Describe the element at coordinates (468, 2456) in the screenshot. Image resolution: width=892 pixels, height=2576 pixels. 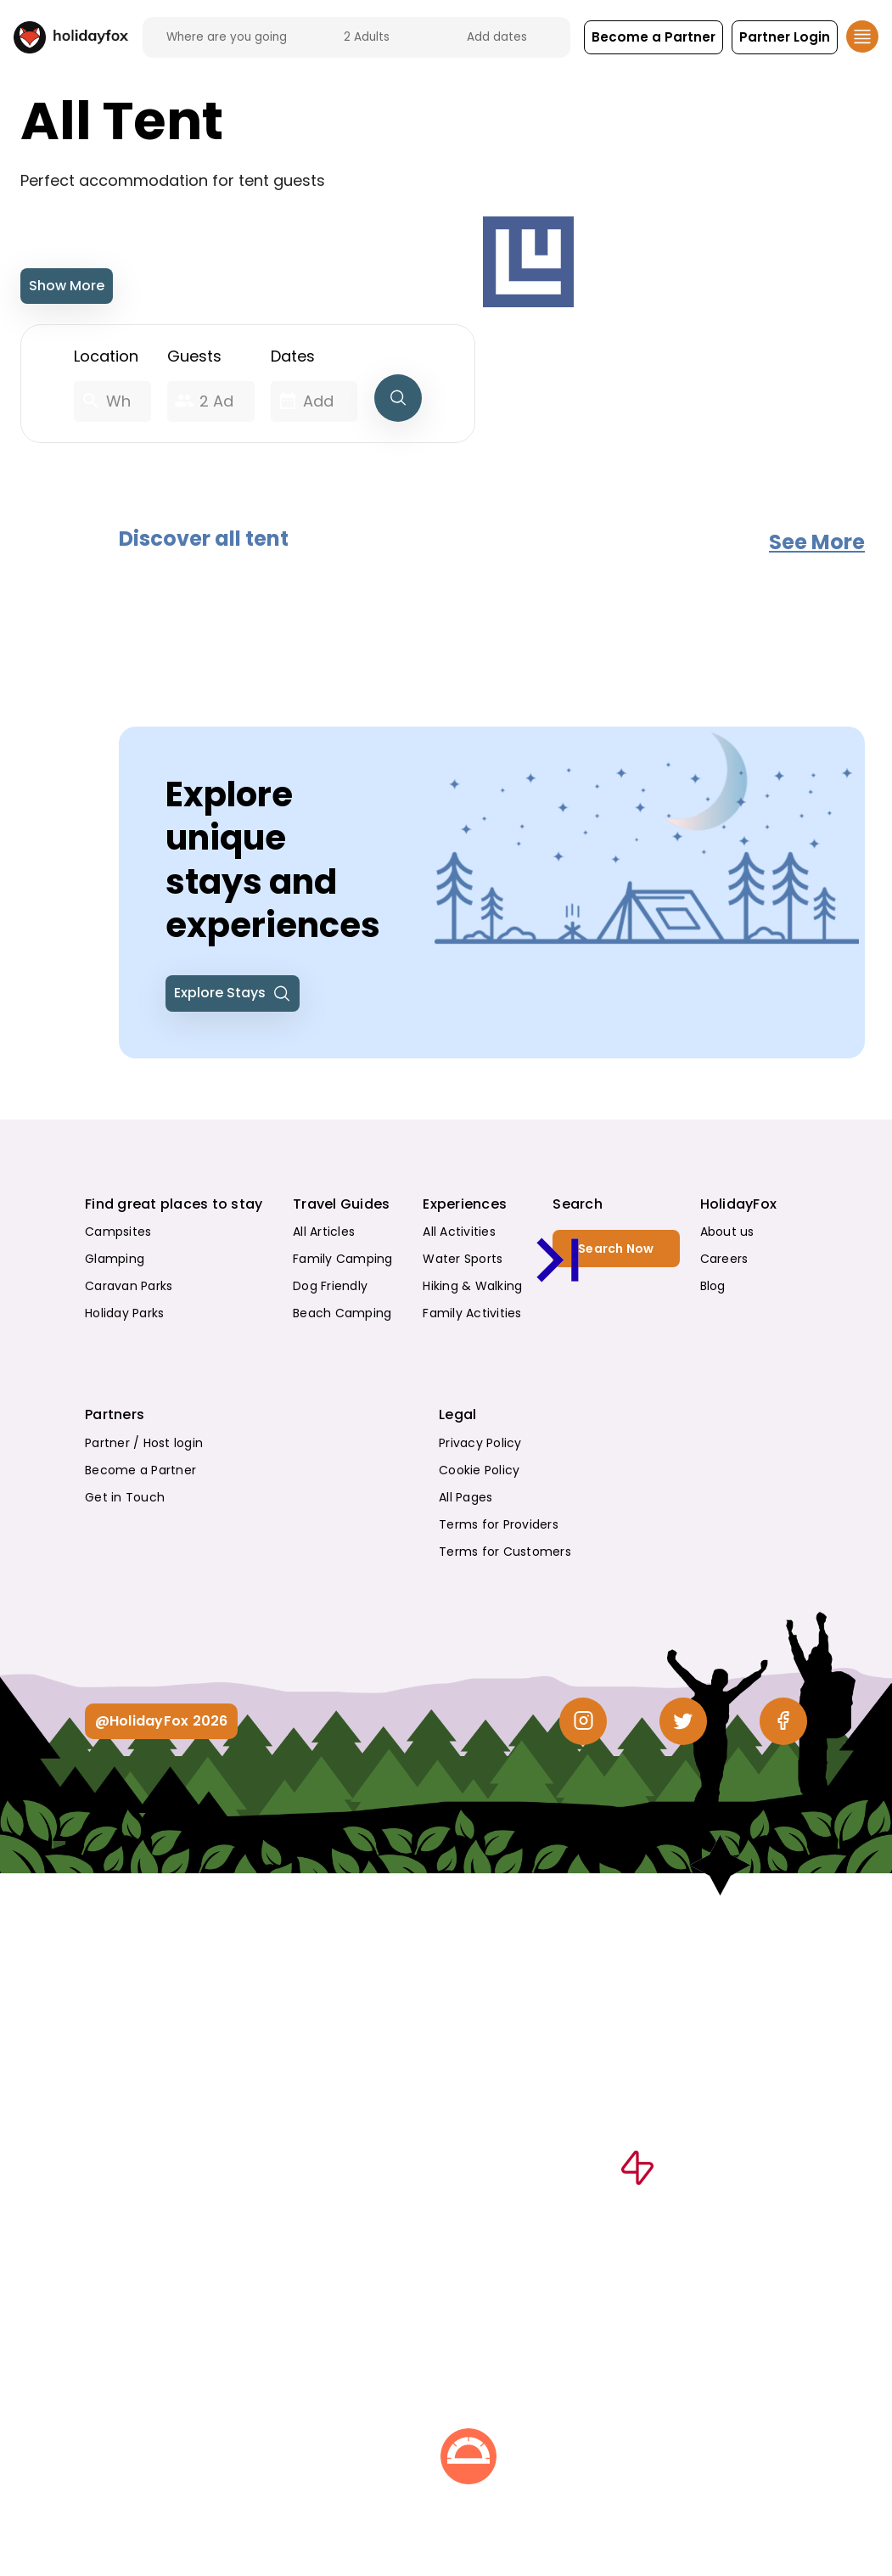
I see `protractor end-to-end testing framework logo` at that location.